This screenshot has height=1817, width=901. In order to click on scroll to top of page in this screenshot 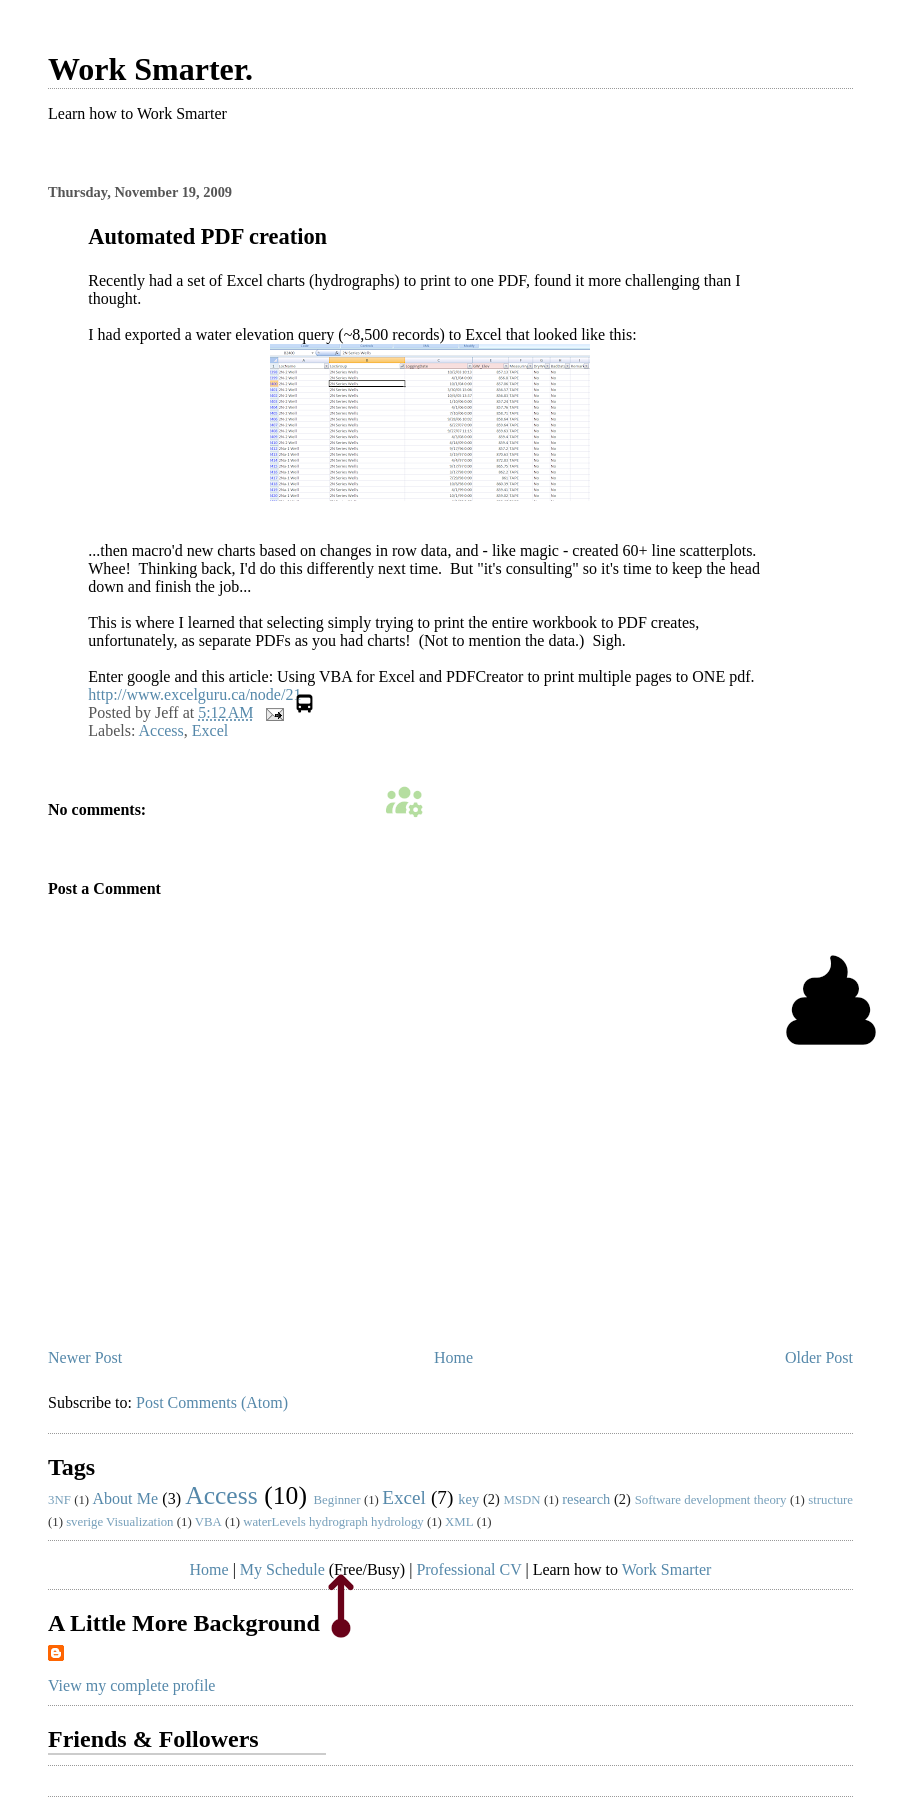, I will do `click(341, 1606)`.